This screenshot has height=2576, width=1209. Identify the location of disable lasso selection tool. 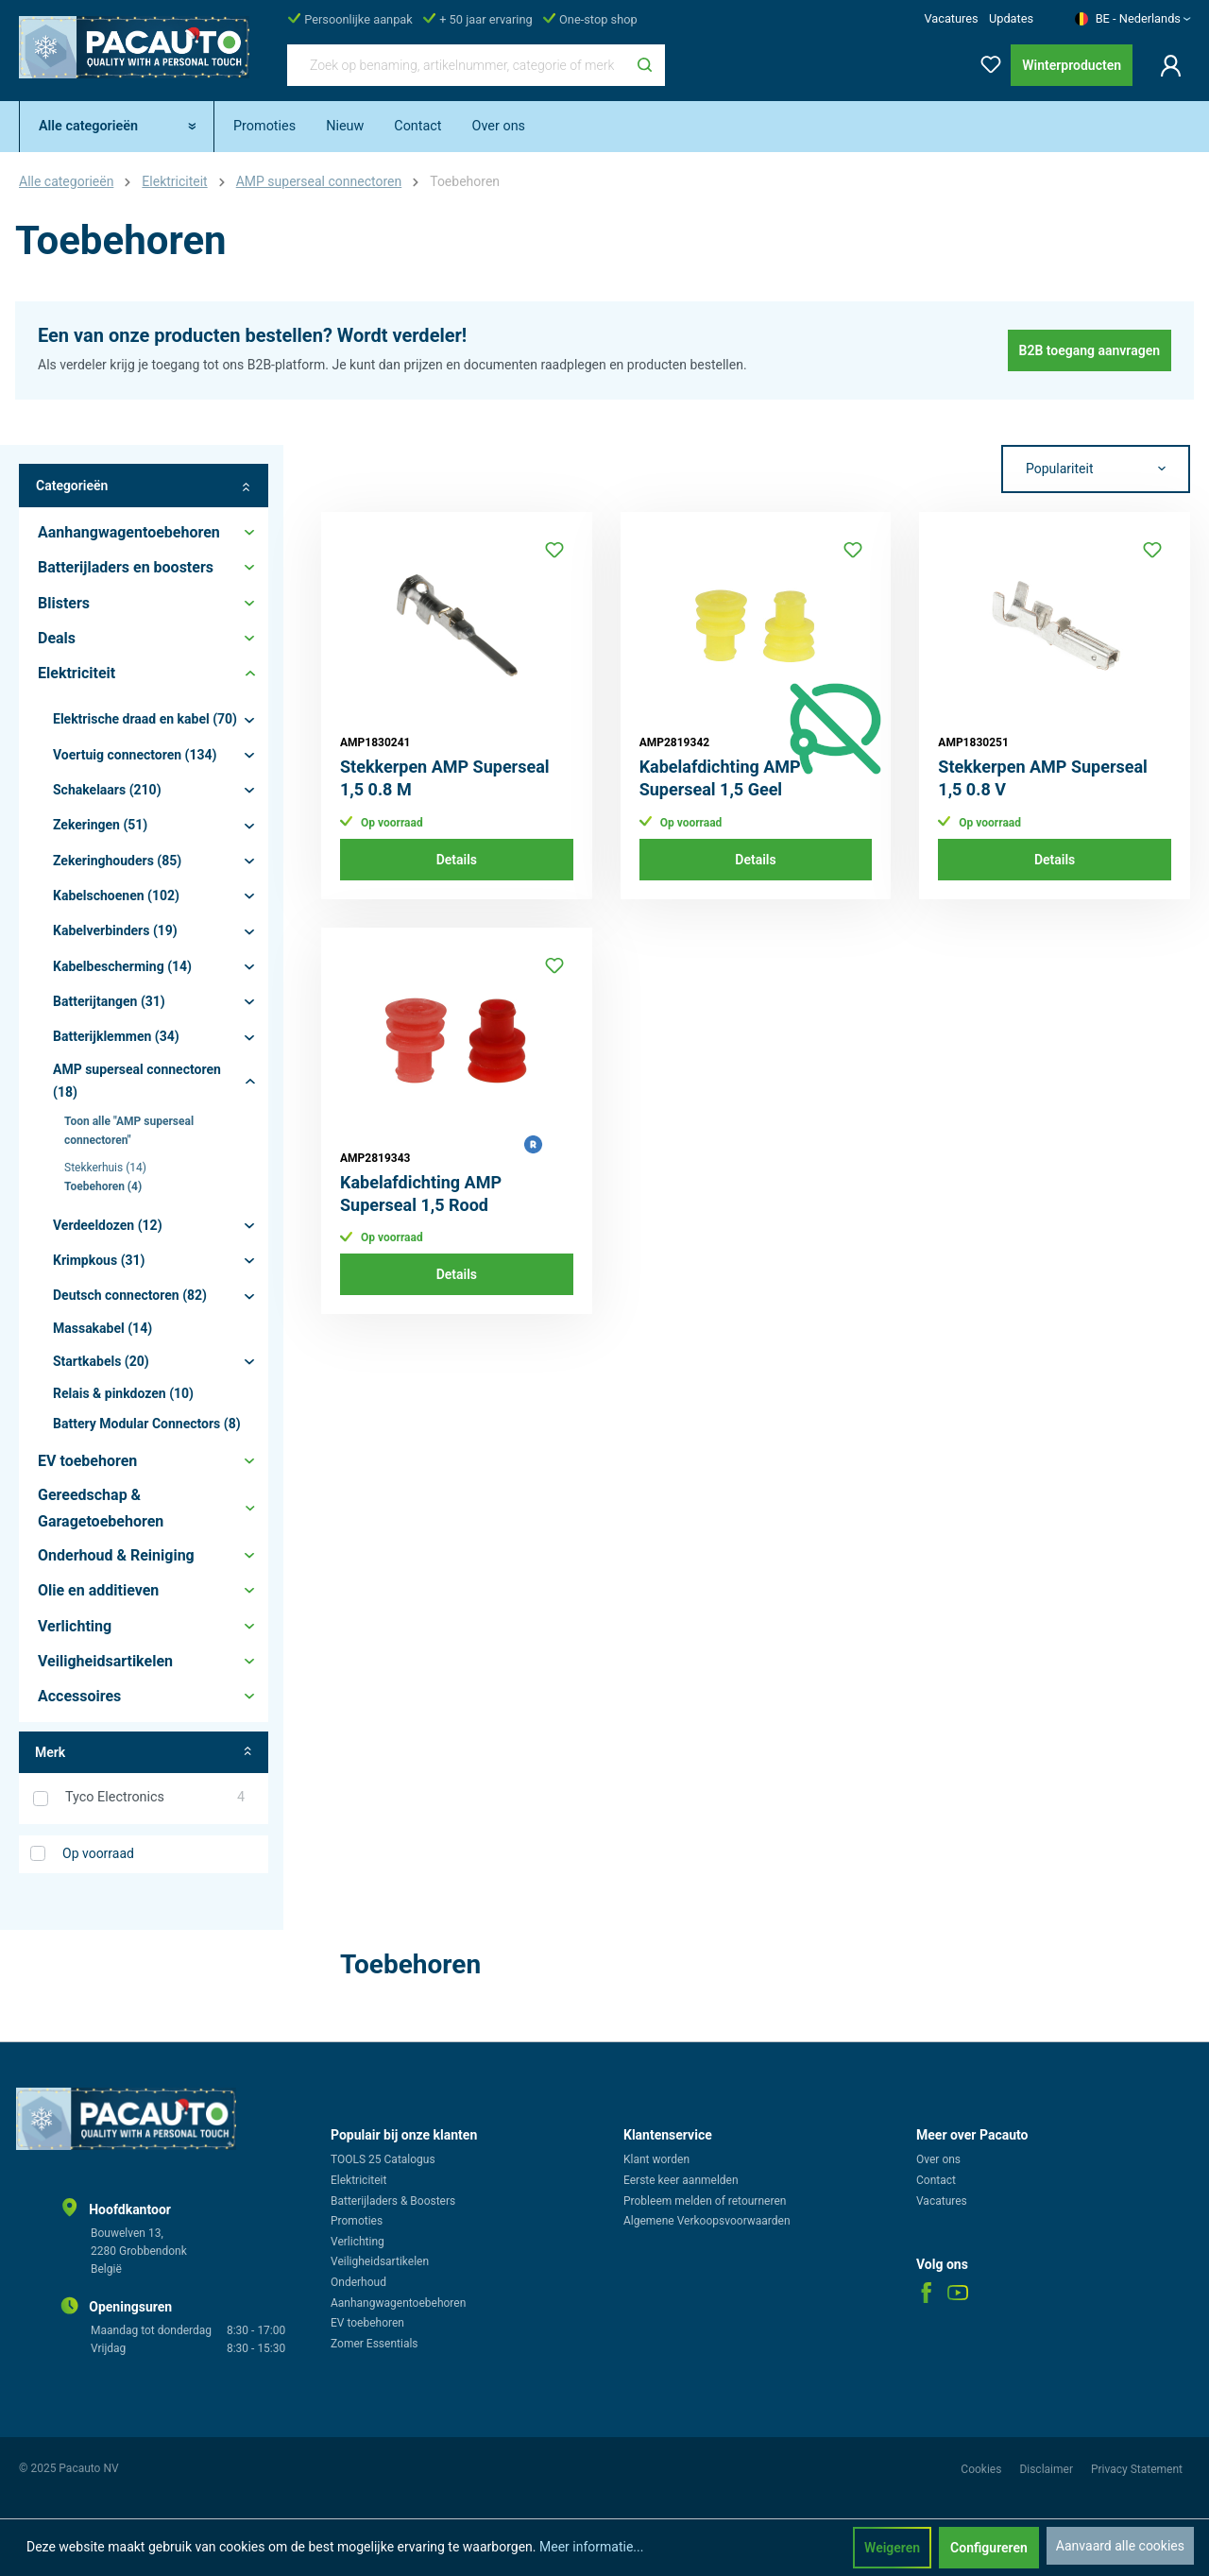
(835, 728).